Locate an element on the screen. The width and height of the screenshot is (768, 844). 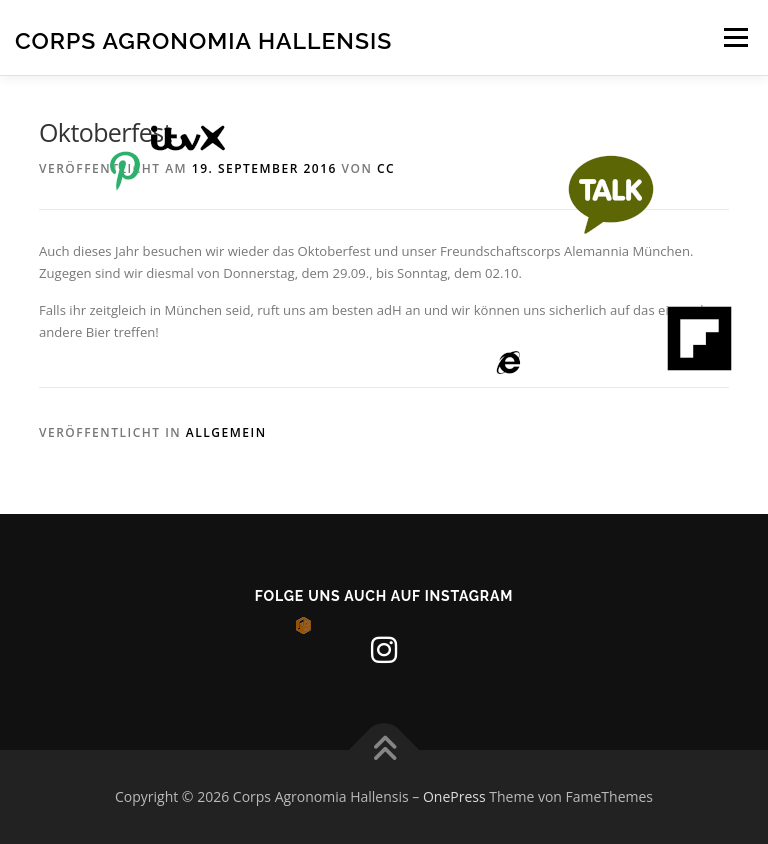
open Flipboard app is located at coordinates (699, 338).